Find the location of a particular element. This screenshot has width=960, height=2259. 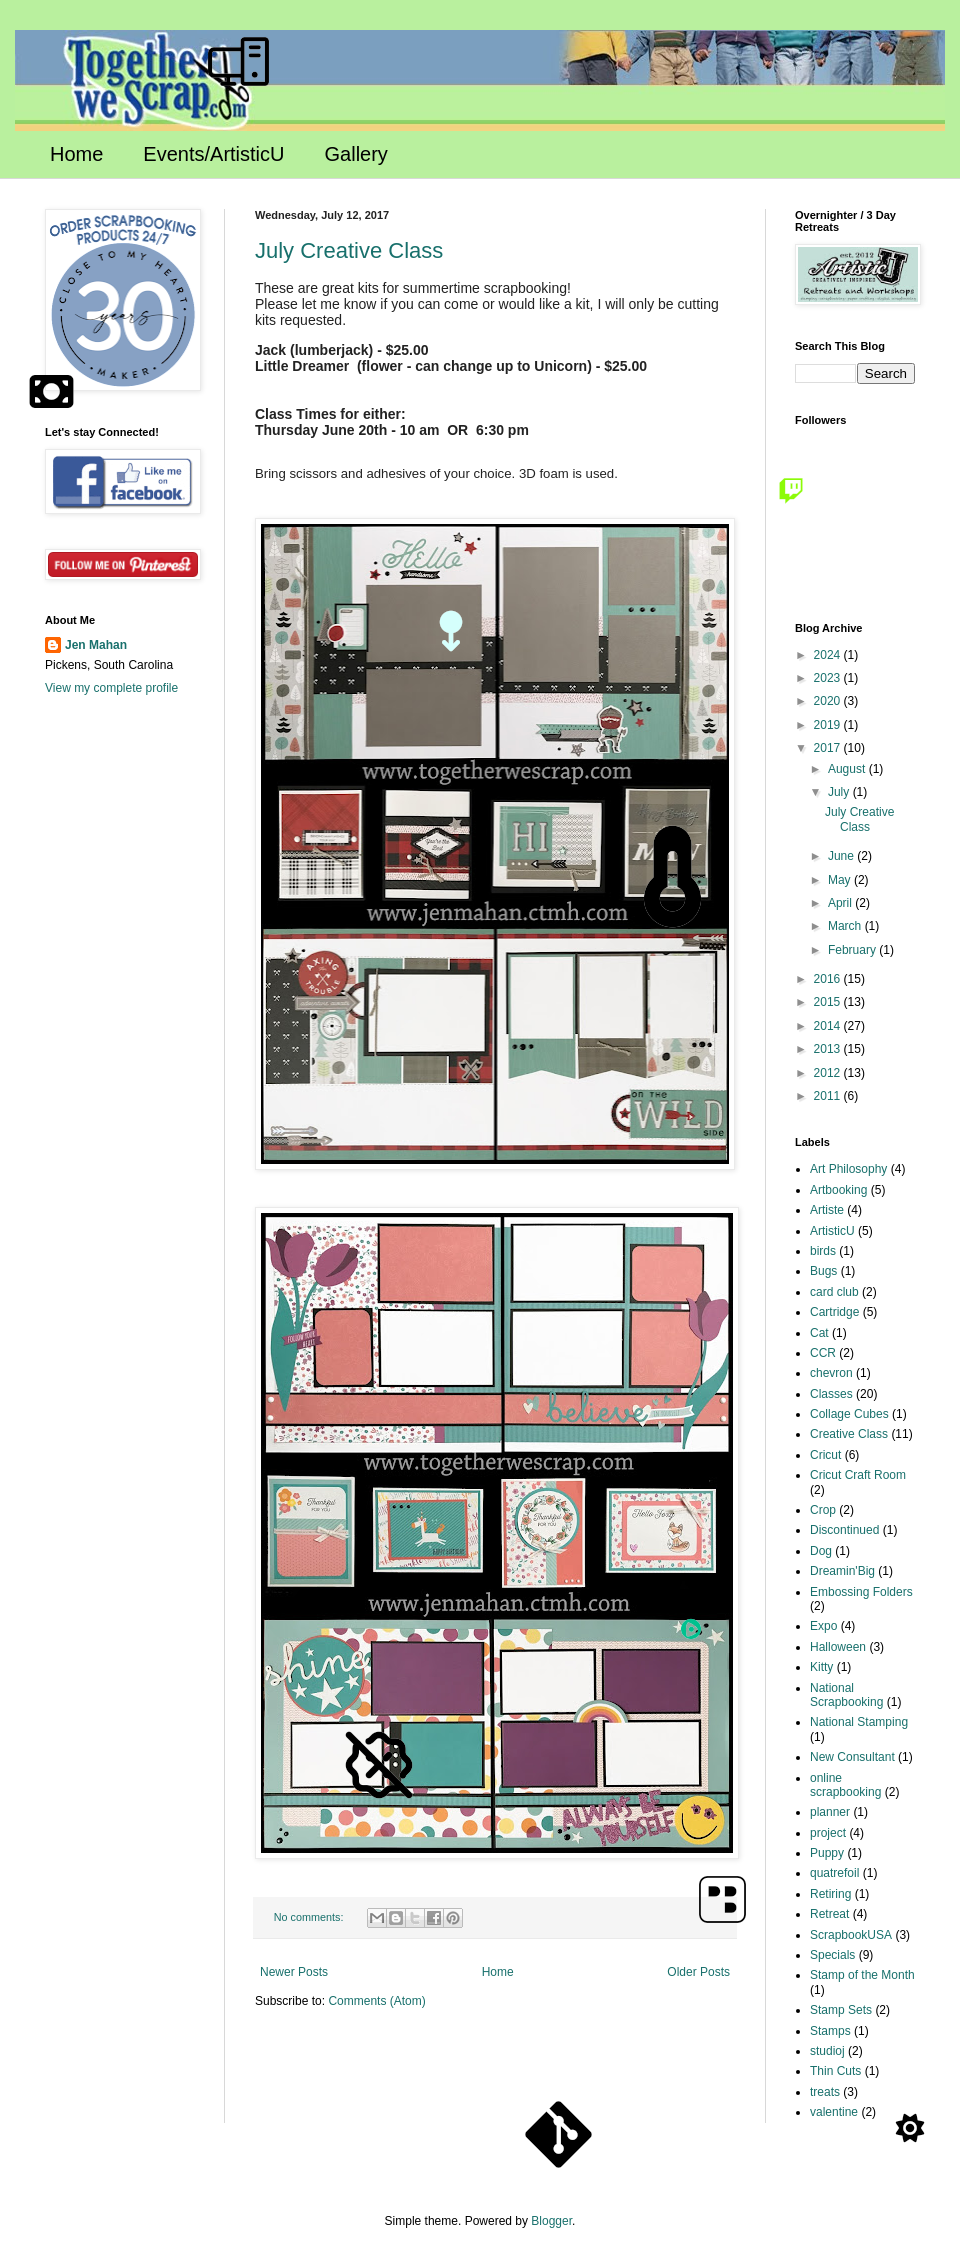

centercode brand logo is located at coordinates (691, 1629).